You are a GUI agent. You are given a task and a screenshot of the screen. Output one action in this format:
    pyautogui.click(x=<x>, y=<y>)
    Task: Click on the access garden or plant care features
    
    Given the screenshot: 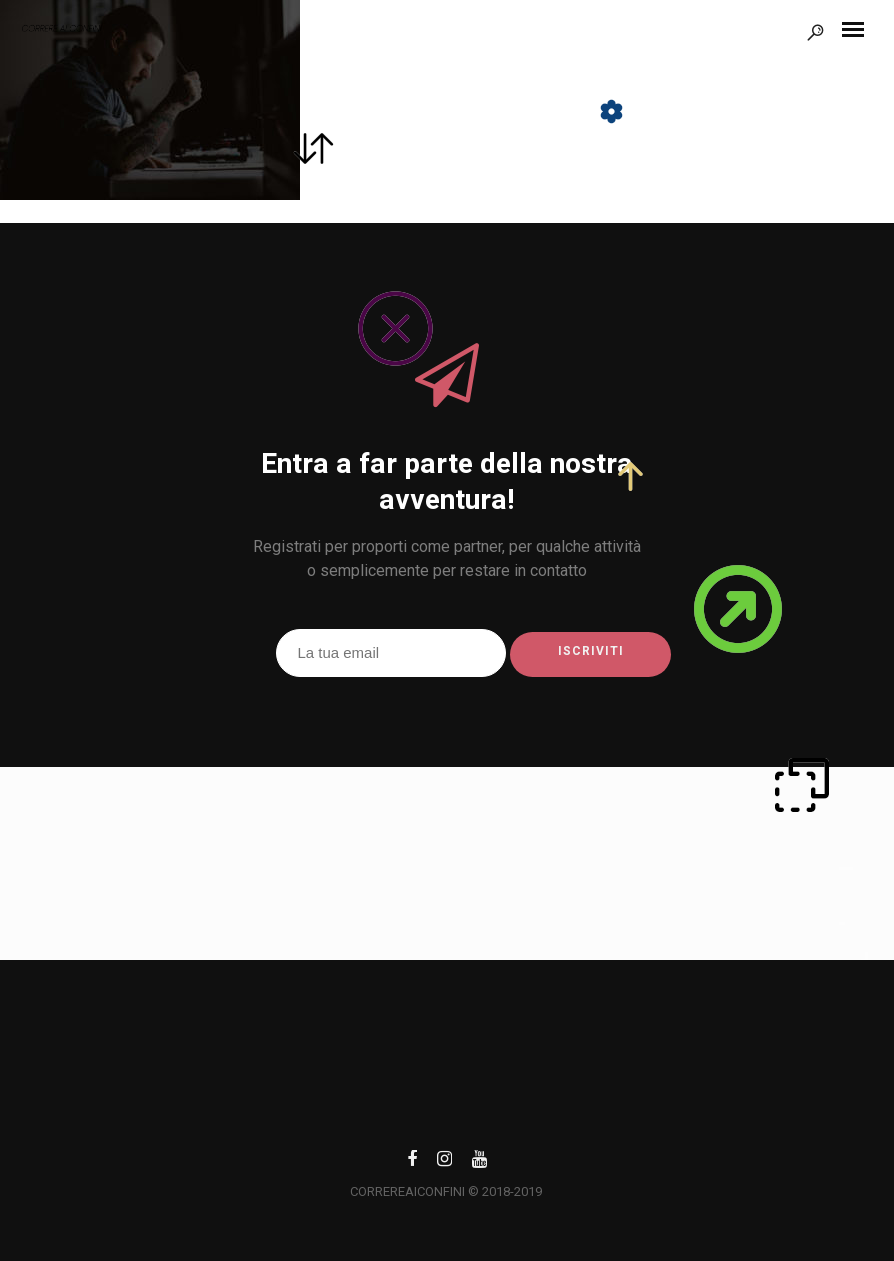 What is the action you would take?
    pyautogui.click(x=611, y=111)
    